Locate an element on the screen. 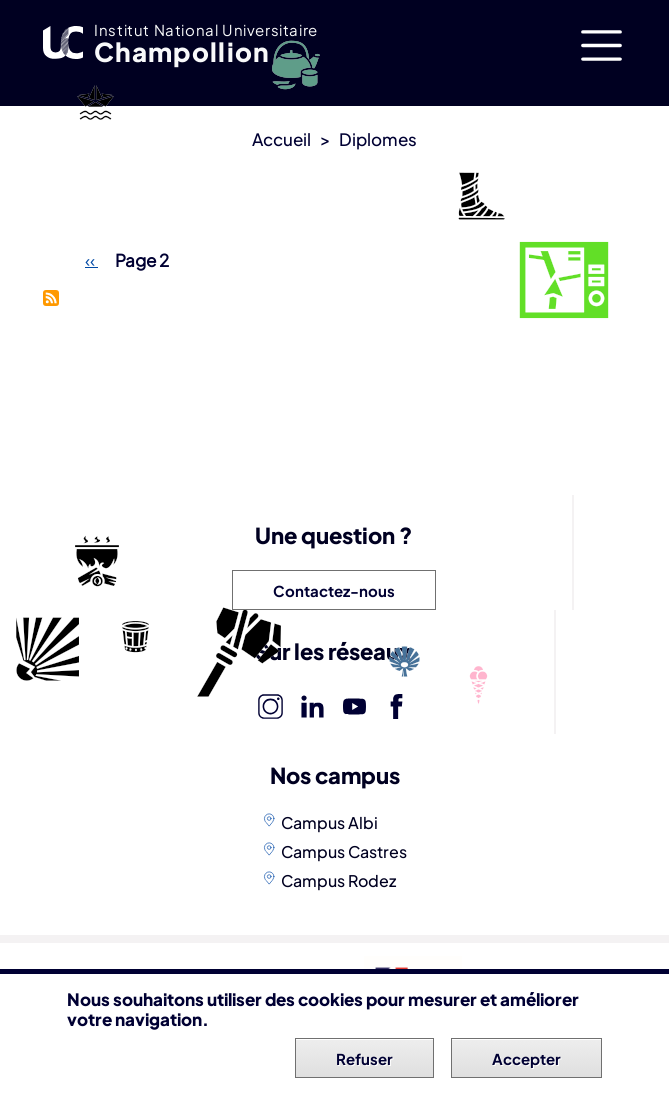 Image resolution: width=669 pixels, height=1097 pixels. tea ceremony or tea-related game feature is located at coordinates (296, 65).